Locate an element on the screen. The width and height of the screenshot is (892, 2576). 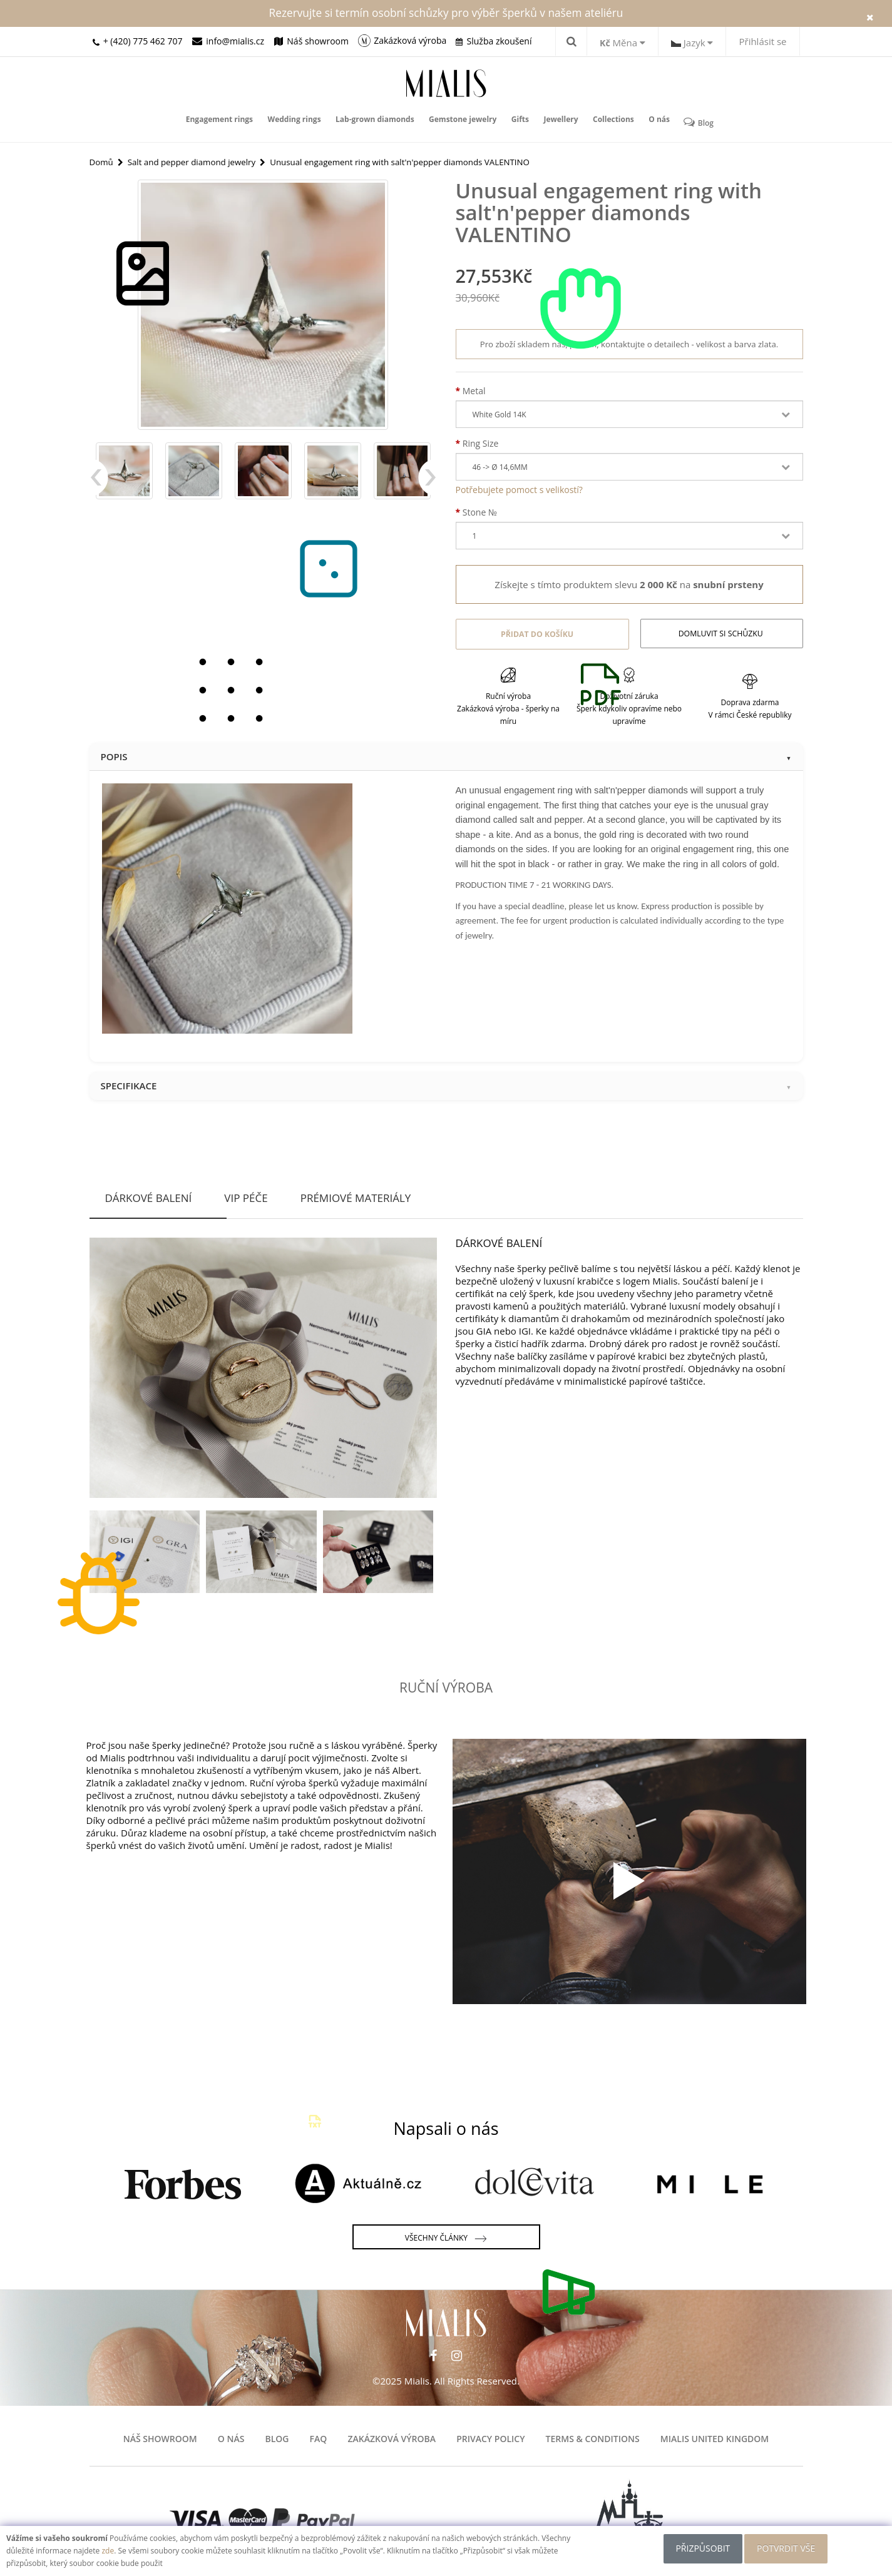
roll dice or generate random number is located at coordinates (329, 569).